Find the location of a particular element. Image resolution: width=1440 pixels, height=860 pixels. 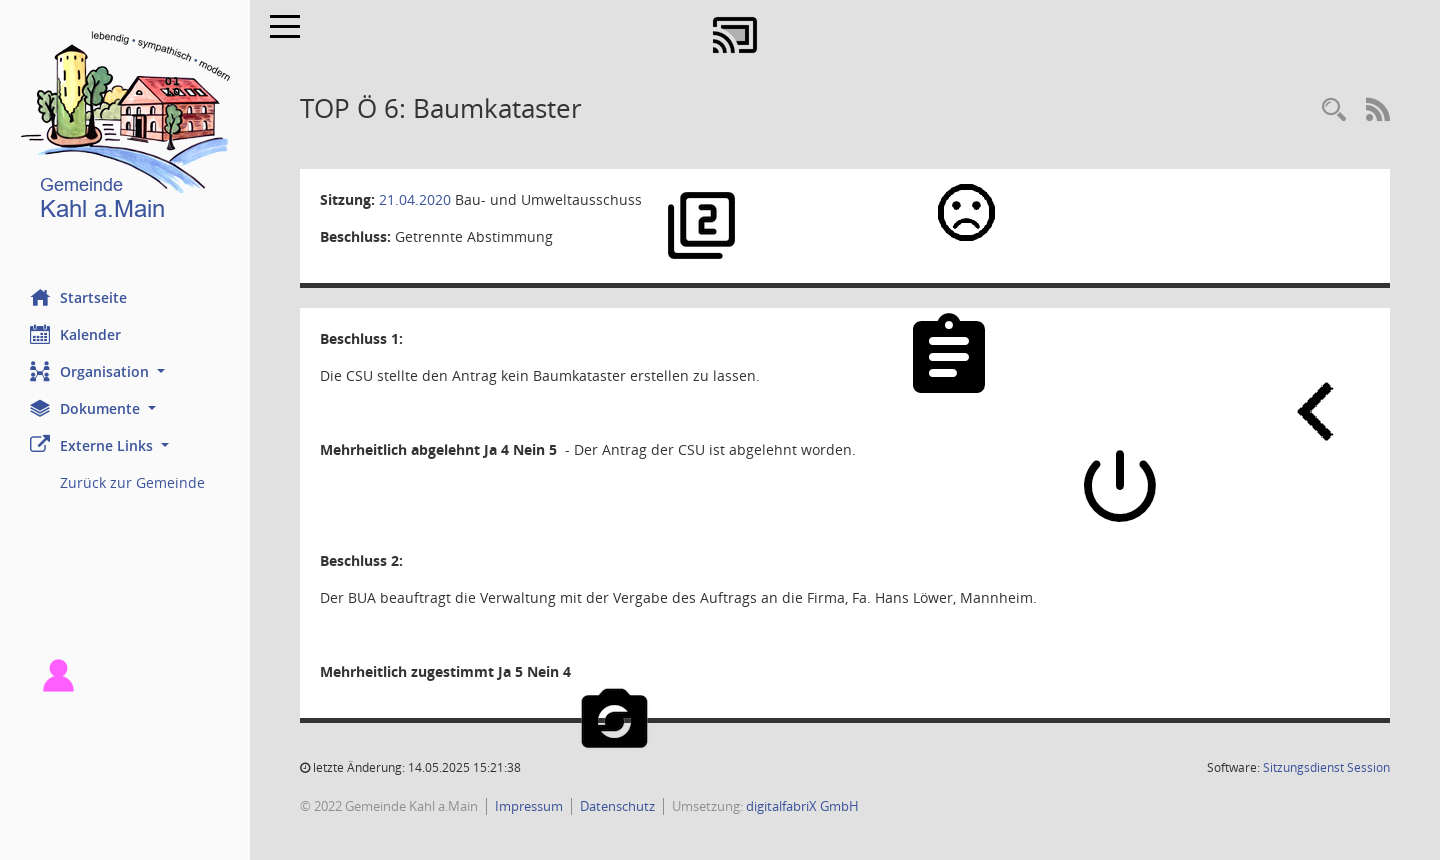

indicates active casting to a connected device is located at coordinates (735, 35).